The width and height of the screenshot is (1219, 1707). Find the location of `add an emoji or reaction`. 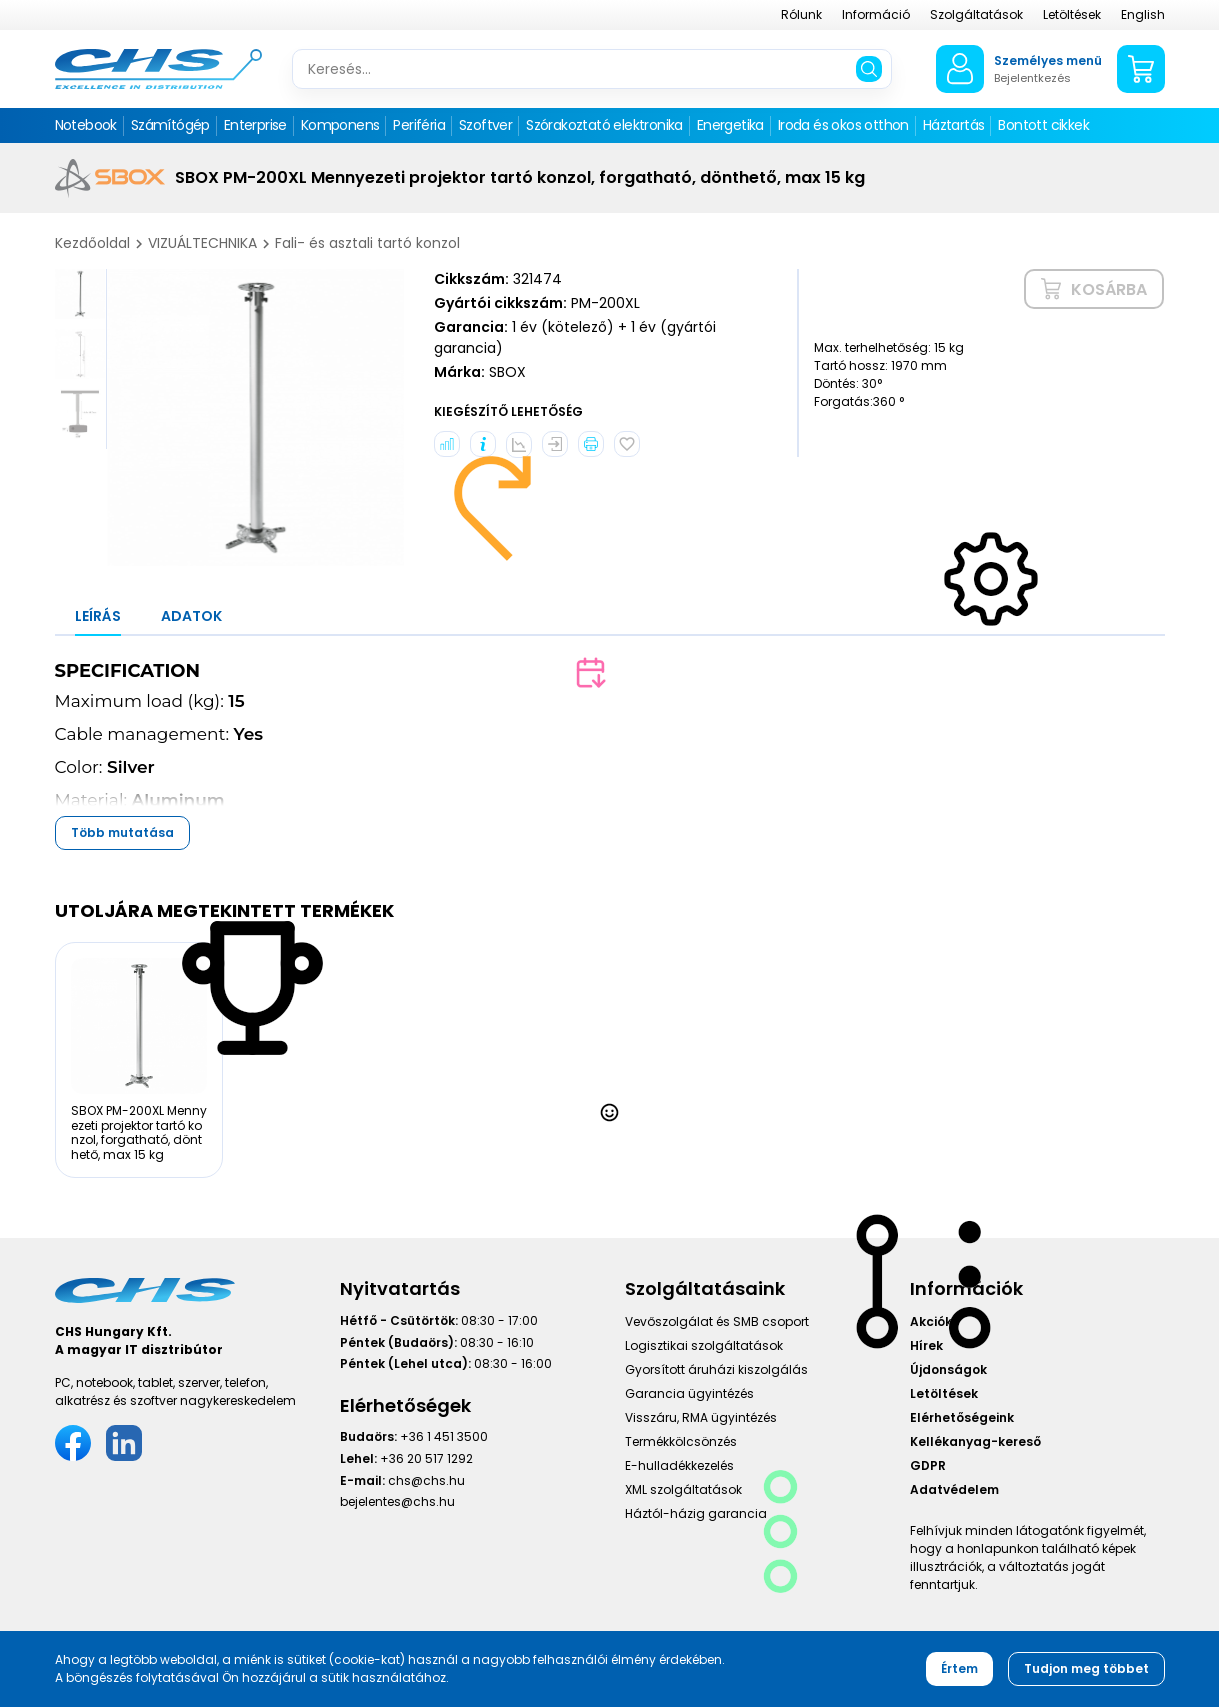

add an emoji or reaction is located at coordinates (609, 1112).